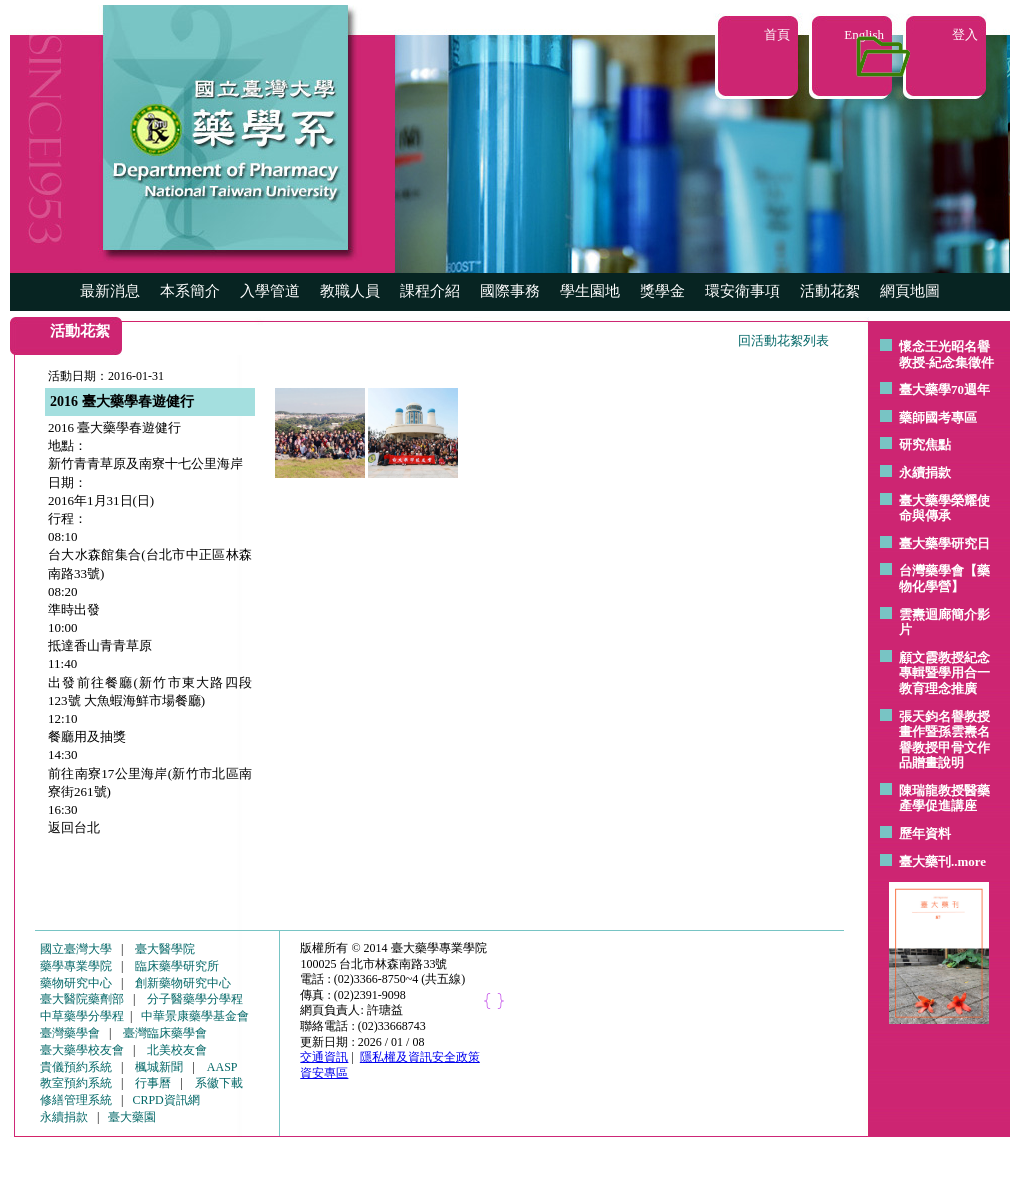 The image size is (1020, 1199). Describe the element at coordinates (494, 1001) in the screenshot. I see `access code or developer settings` at that location.